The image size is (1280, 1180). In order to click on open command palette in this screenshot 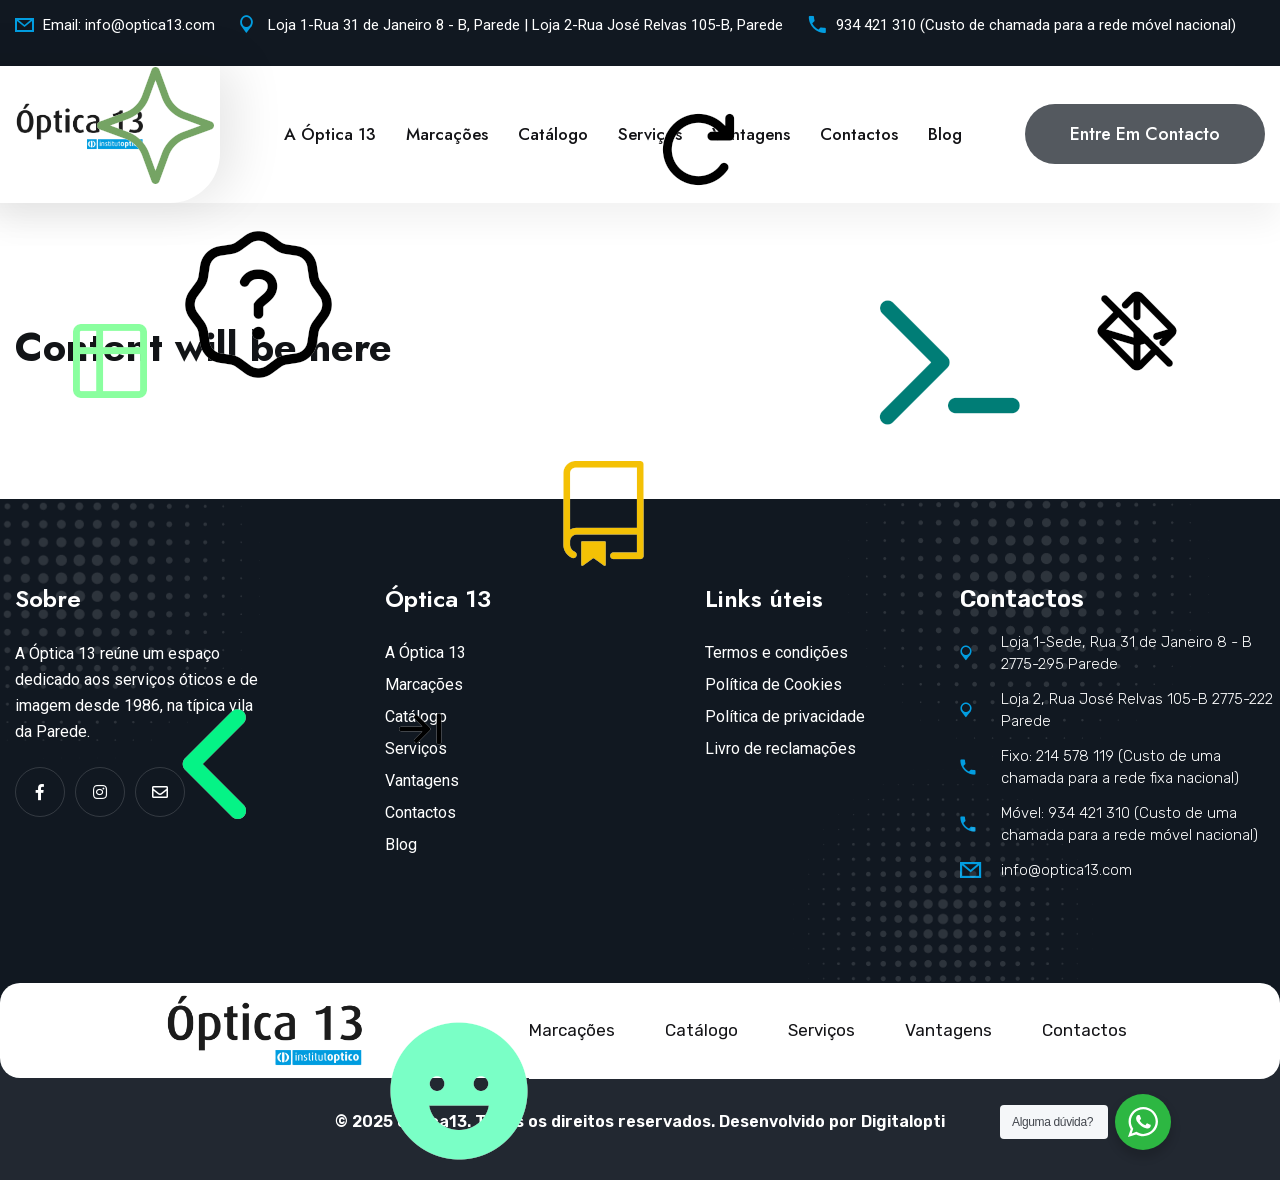, I will do `click(948, 362)`.